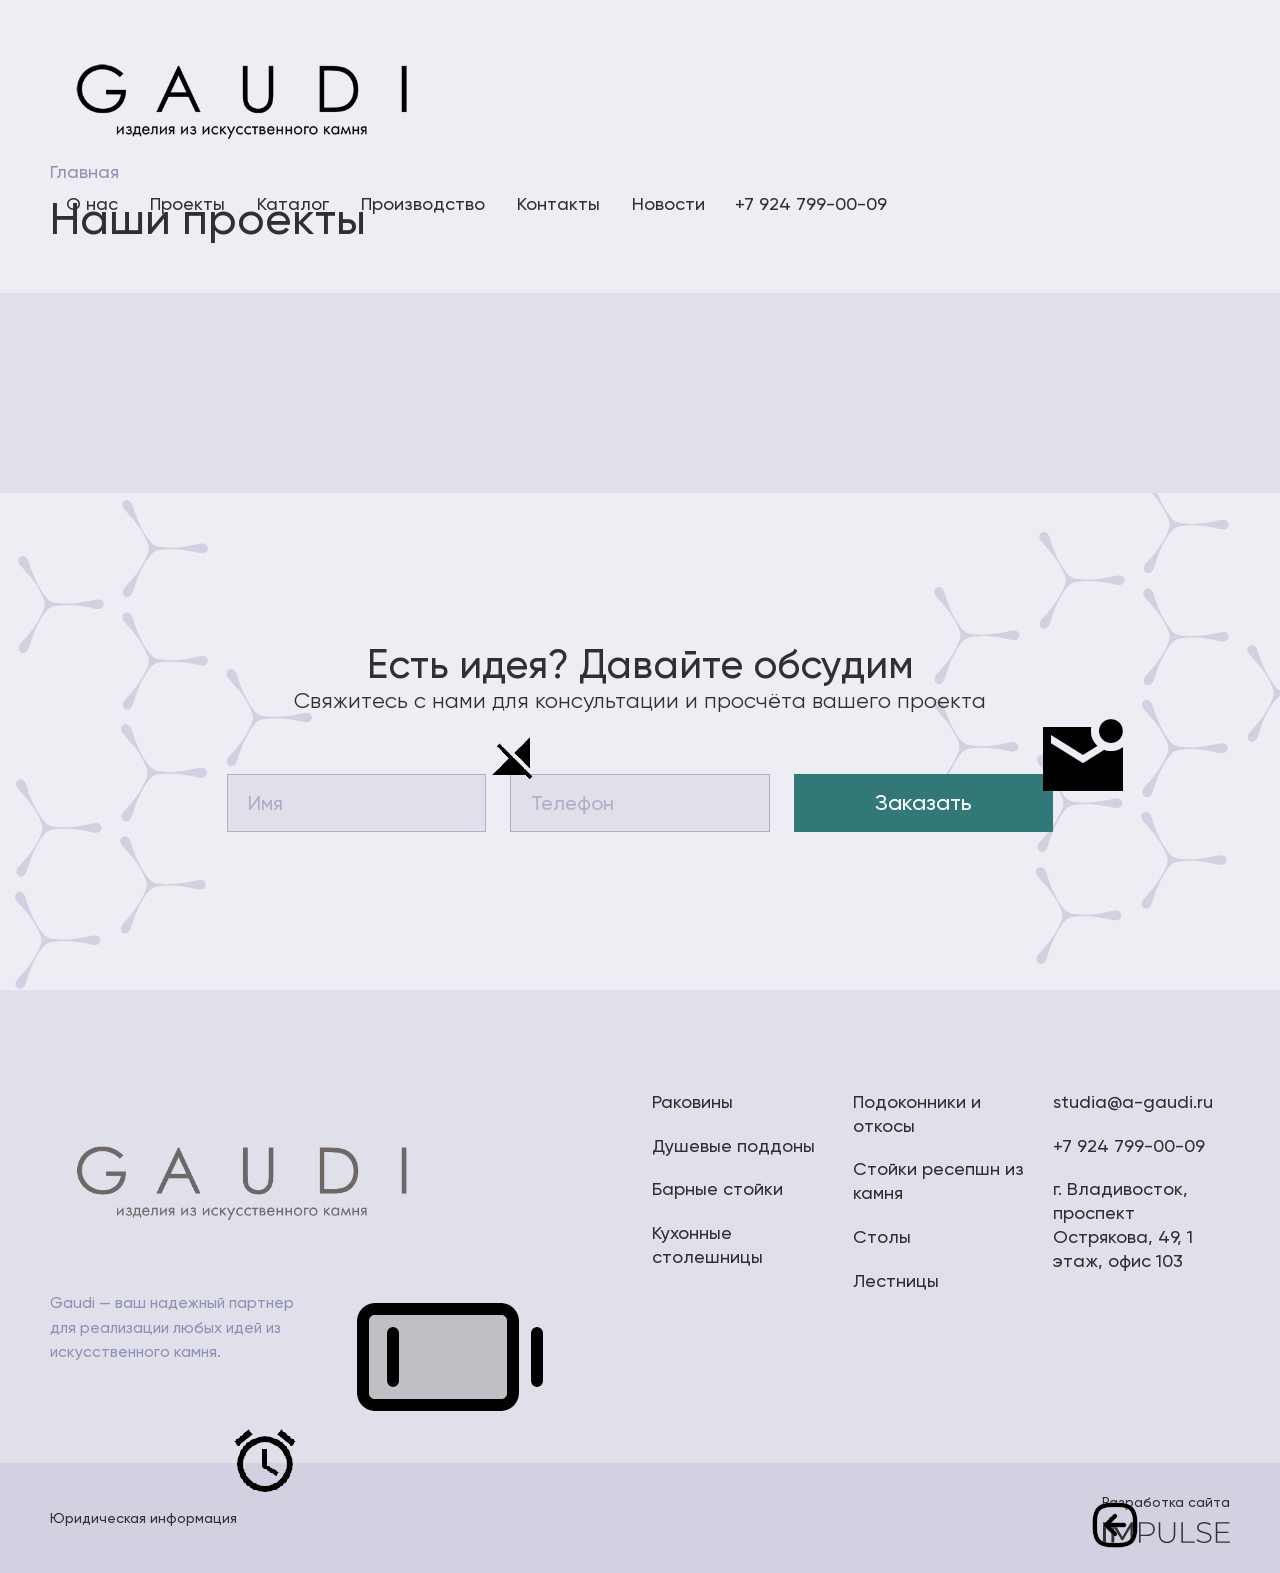 The image size is (1280, 1573). I want to click on set an alarm or timer, so click(265, 1461).